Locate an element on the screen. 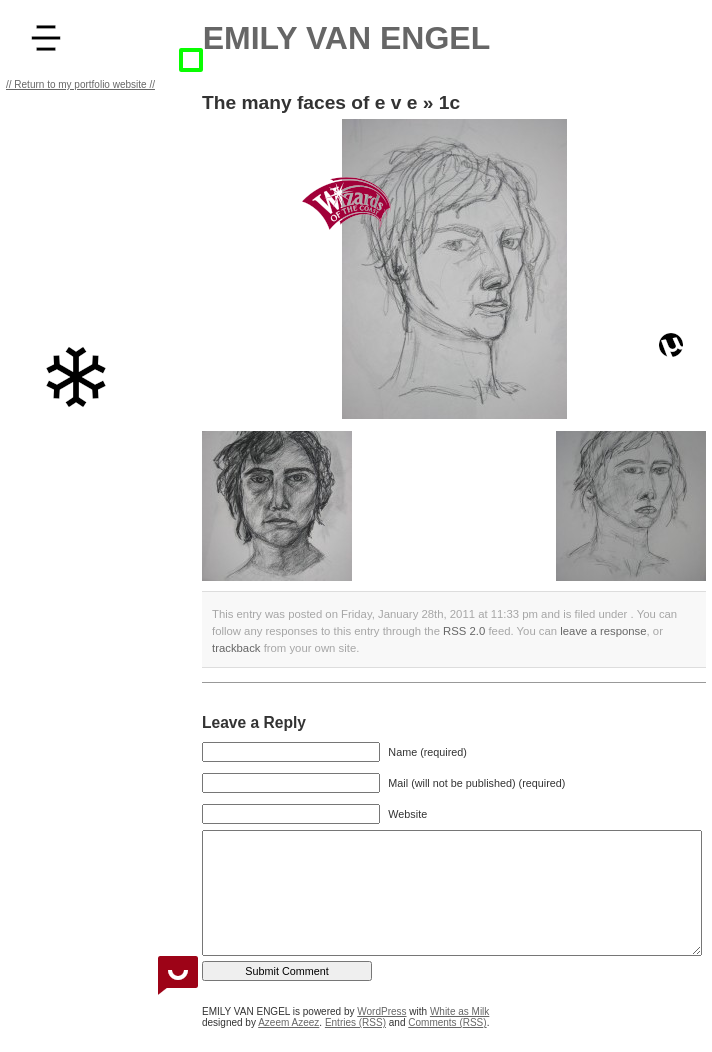 Image resolution: width=712 pixels, height=1052 pixels. wizards of the coast company logo is located at coordinates (346, 203).